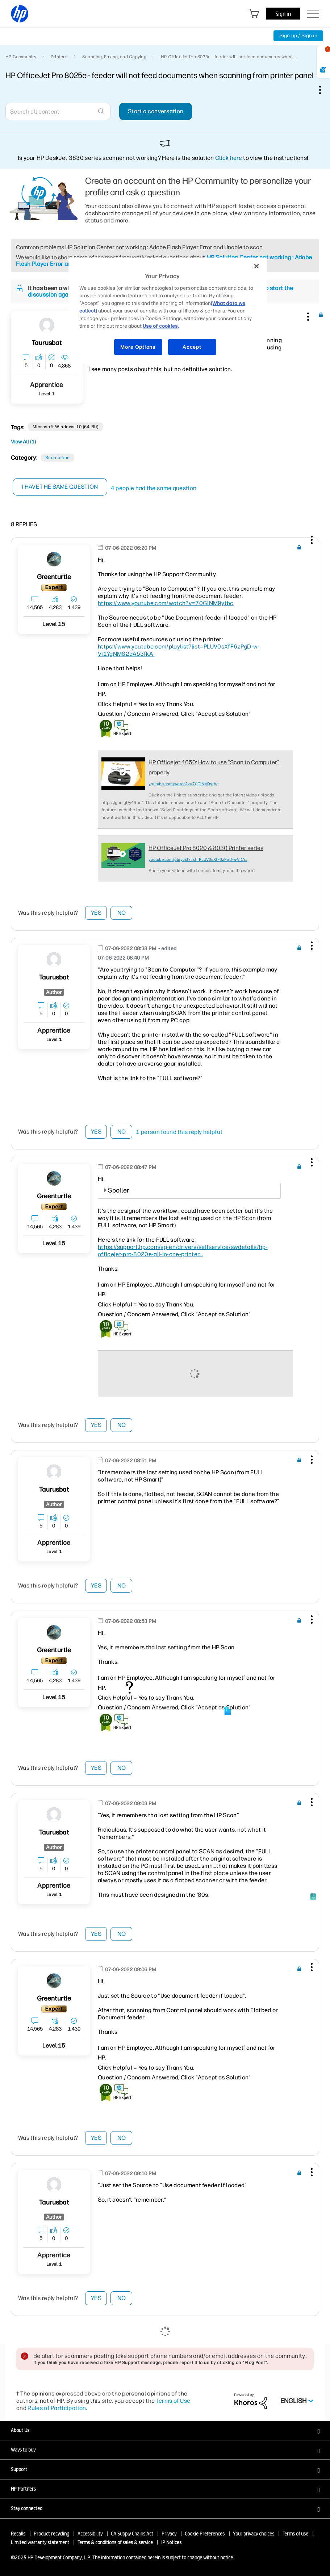 The width and height of the screenshot is (330, 2576). I want to click on access help documentation or support, so click(130, 1688).